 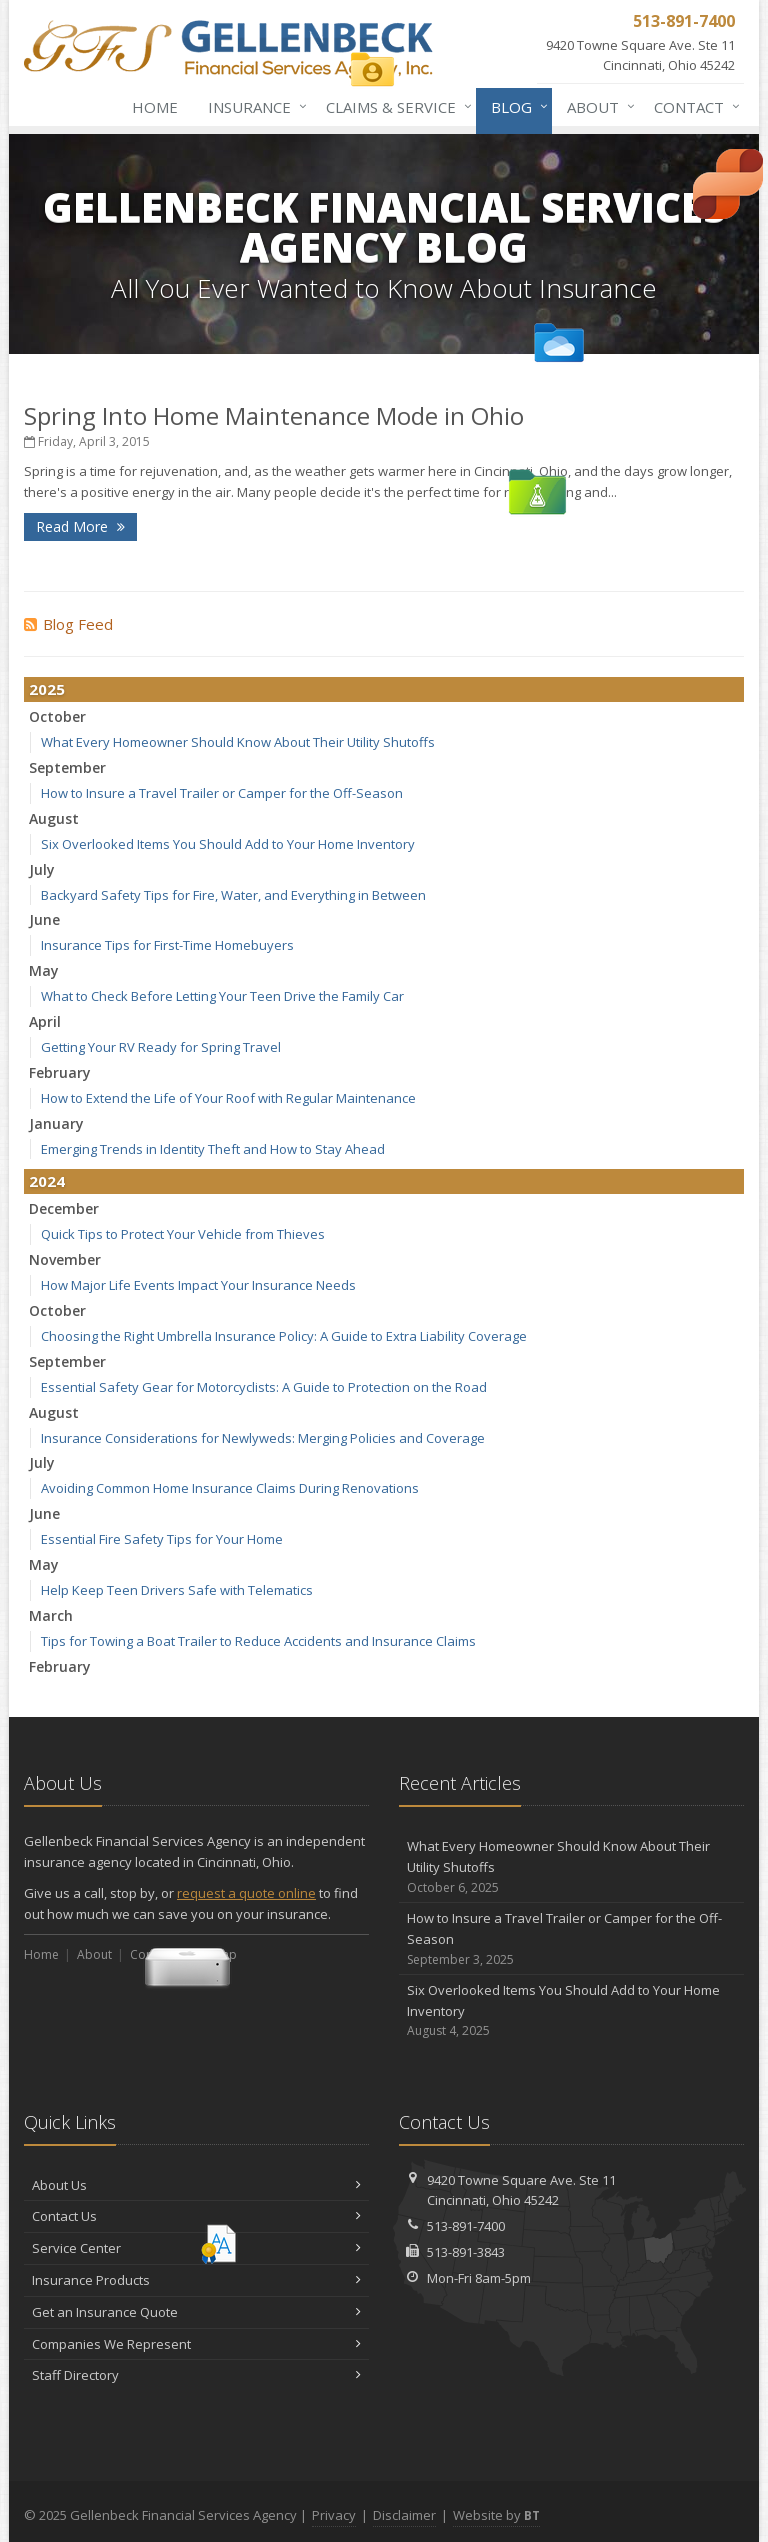 What do you see at coordinates (537, 493) in the screenshot?
I see `folder for science or chemistry-related files` at bounding box center [537, 493].